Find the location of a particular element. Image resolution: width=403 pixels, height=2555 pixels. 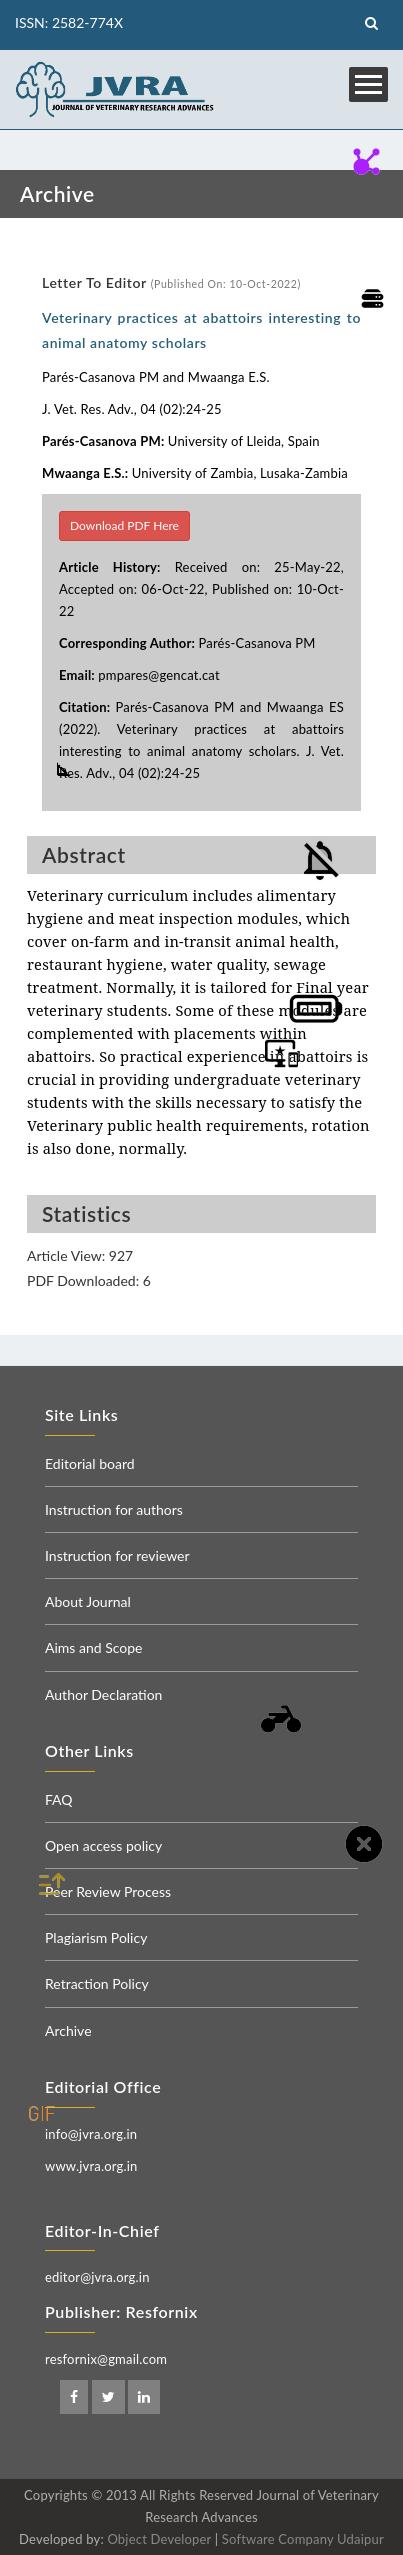

view important or starred devices is located at coordinates (281, 1053).